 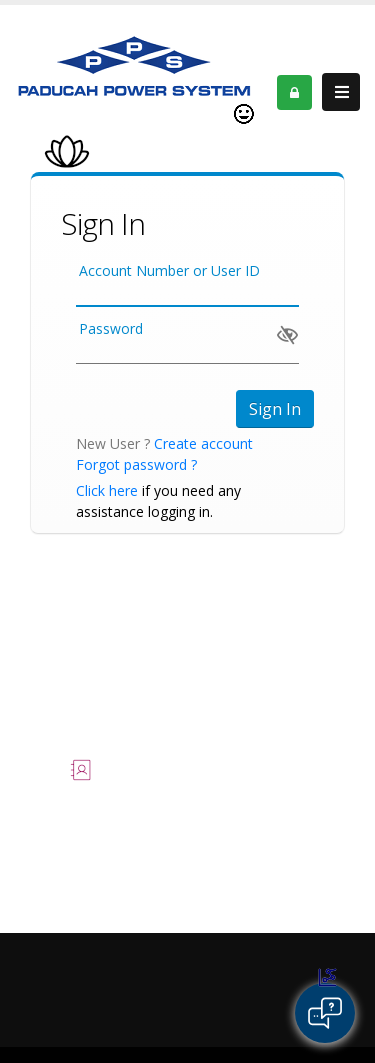 What do you see at coordinates (327, 977) in the screenshot?
I see `view scatter plot data visualization` at bounding box center [327, 977].